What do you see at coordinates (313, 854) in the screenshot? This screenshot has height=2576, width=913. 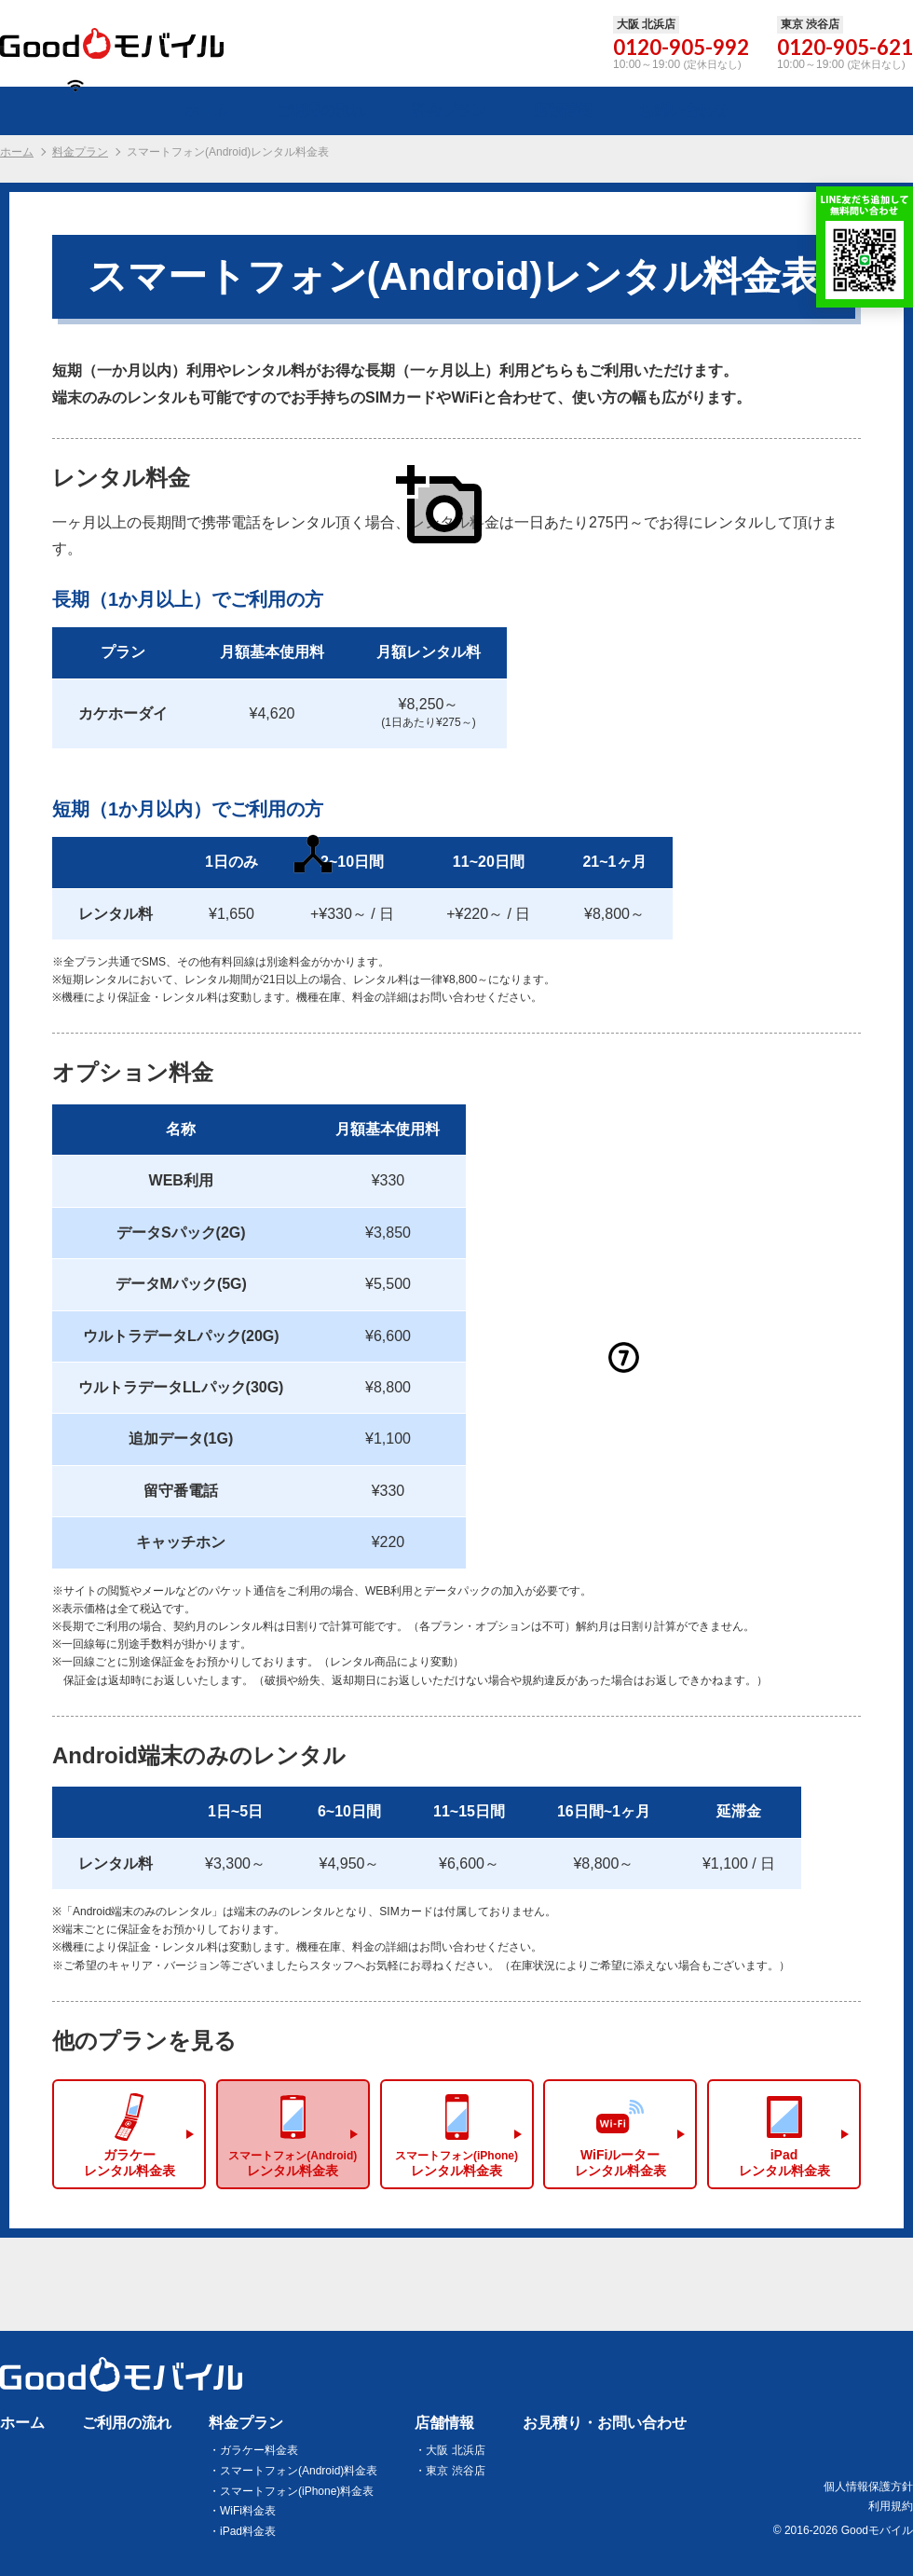 I see `connect or manage linked devices` at bounding box center [313, 854].